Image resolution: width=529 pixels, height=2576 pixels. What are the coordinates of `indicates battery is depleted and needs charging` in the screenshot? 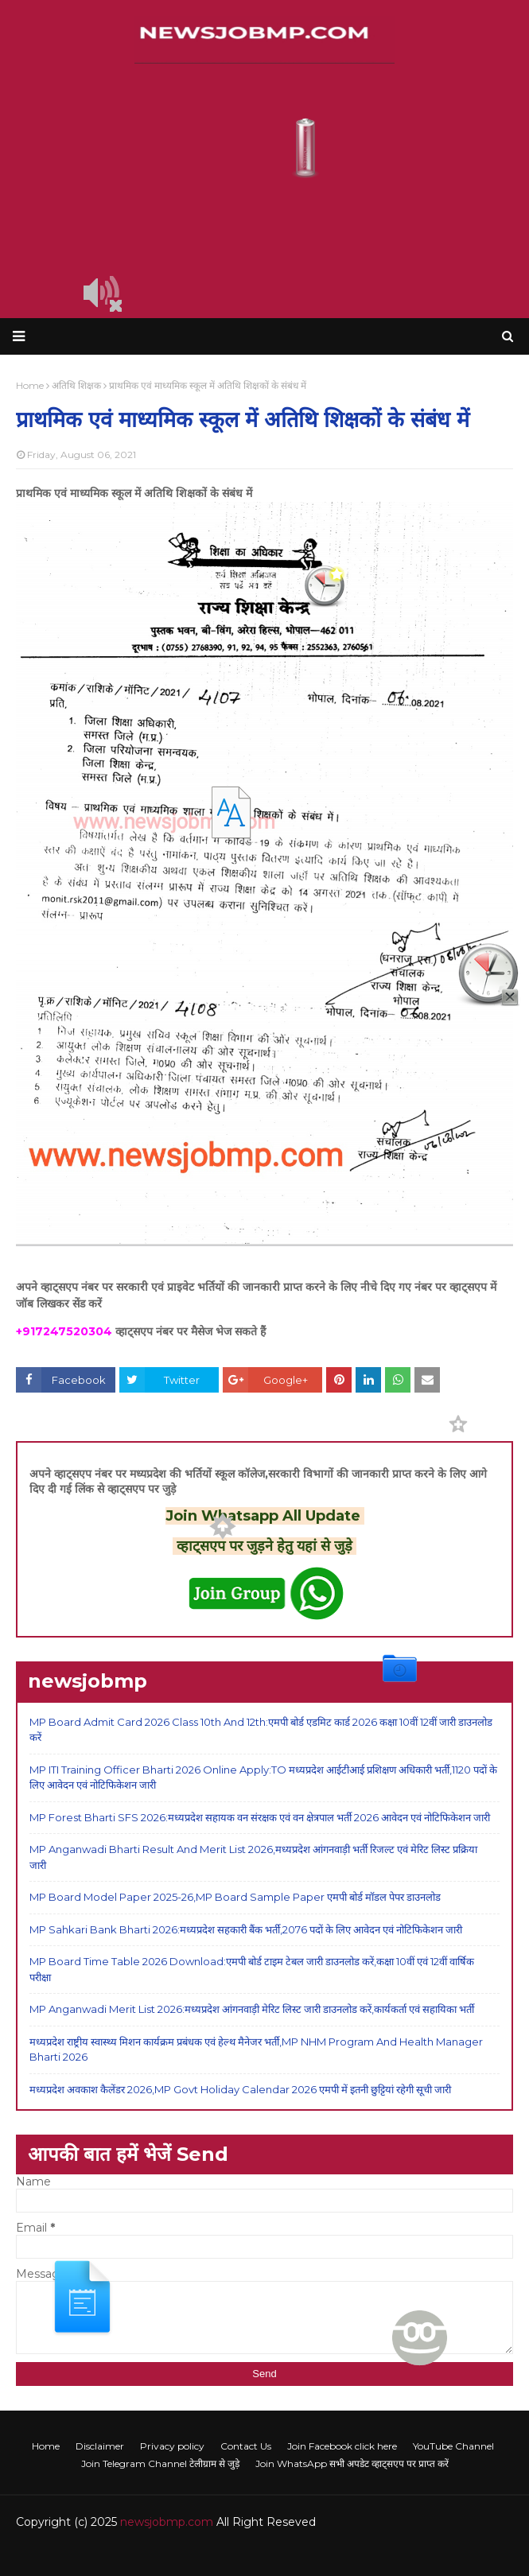 It's located at (305, 149).